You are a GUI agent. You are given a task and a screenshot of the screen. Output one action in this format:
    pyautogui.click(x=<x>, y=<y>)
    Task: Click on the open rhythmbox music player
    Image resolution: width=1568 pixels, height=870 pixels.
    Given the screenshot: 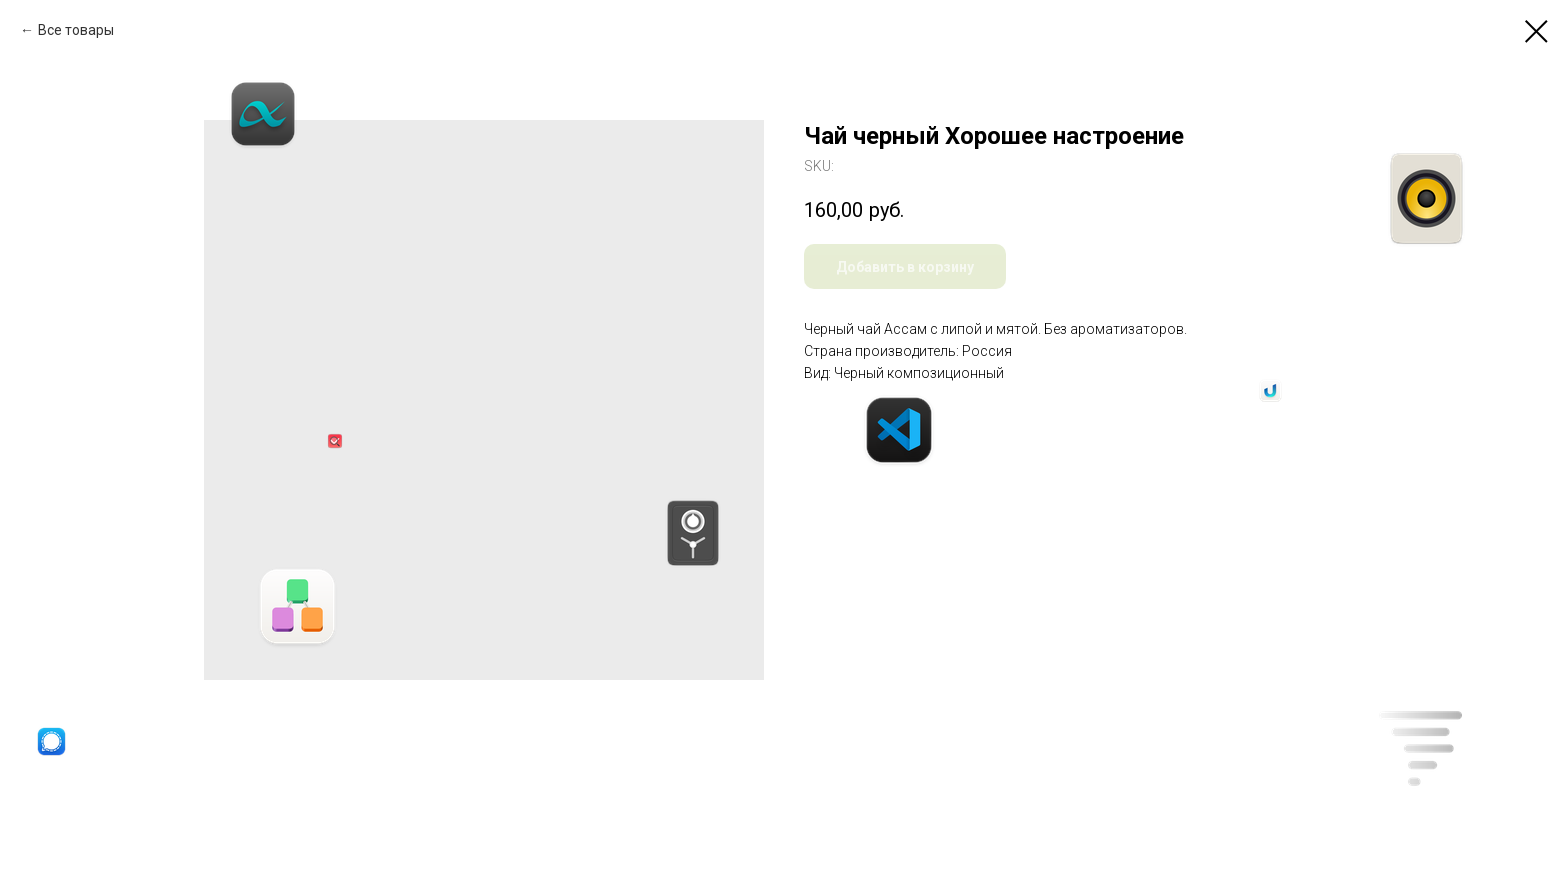 What is the action you would take?
    pyautogui.click(x=1426, y=198)
    